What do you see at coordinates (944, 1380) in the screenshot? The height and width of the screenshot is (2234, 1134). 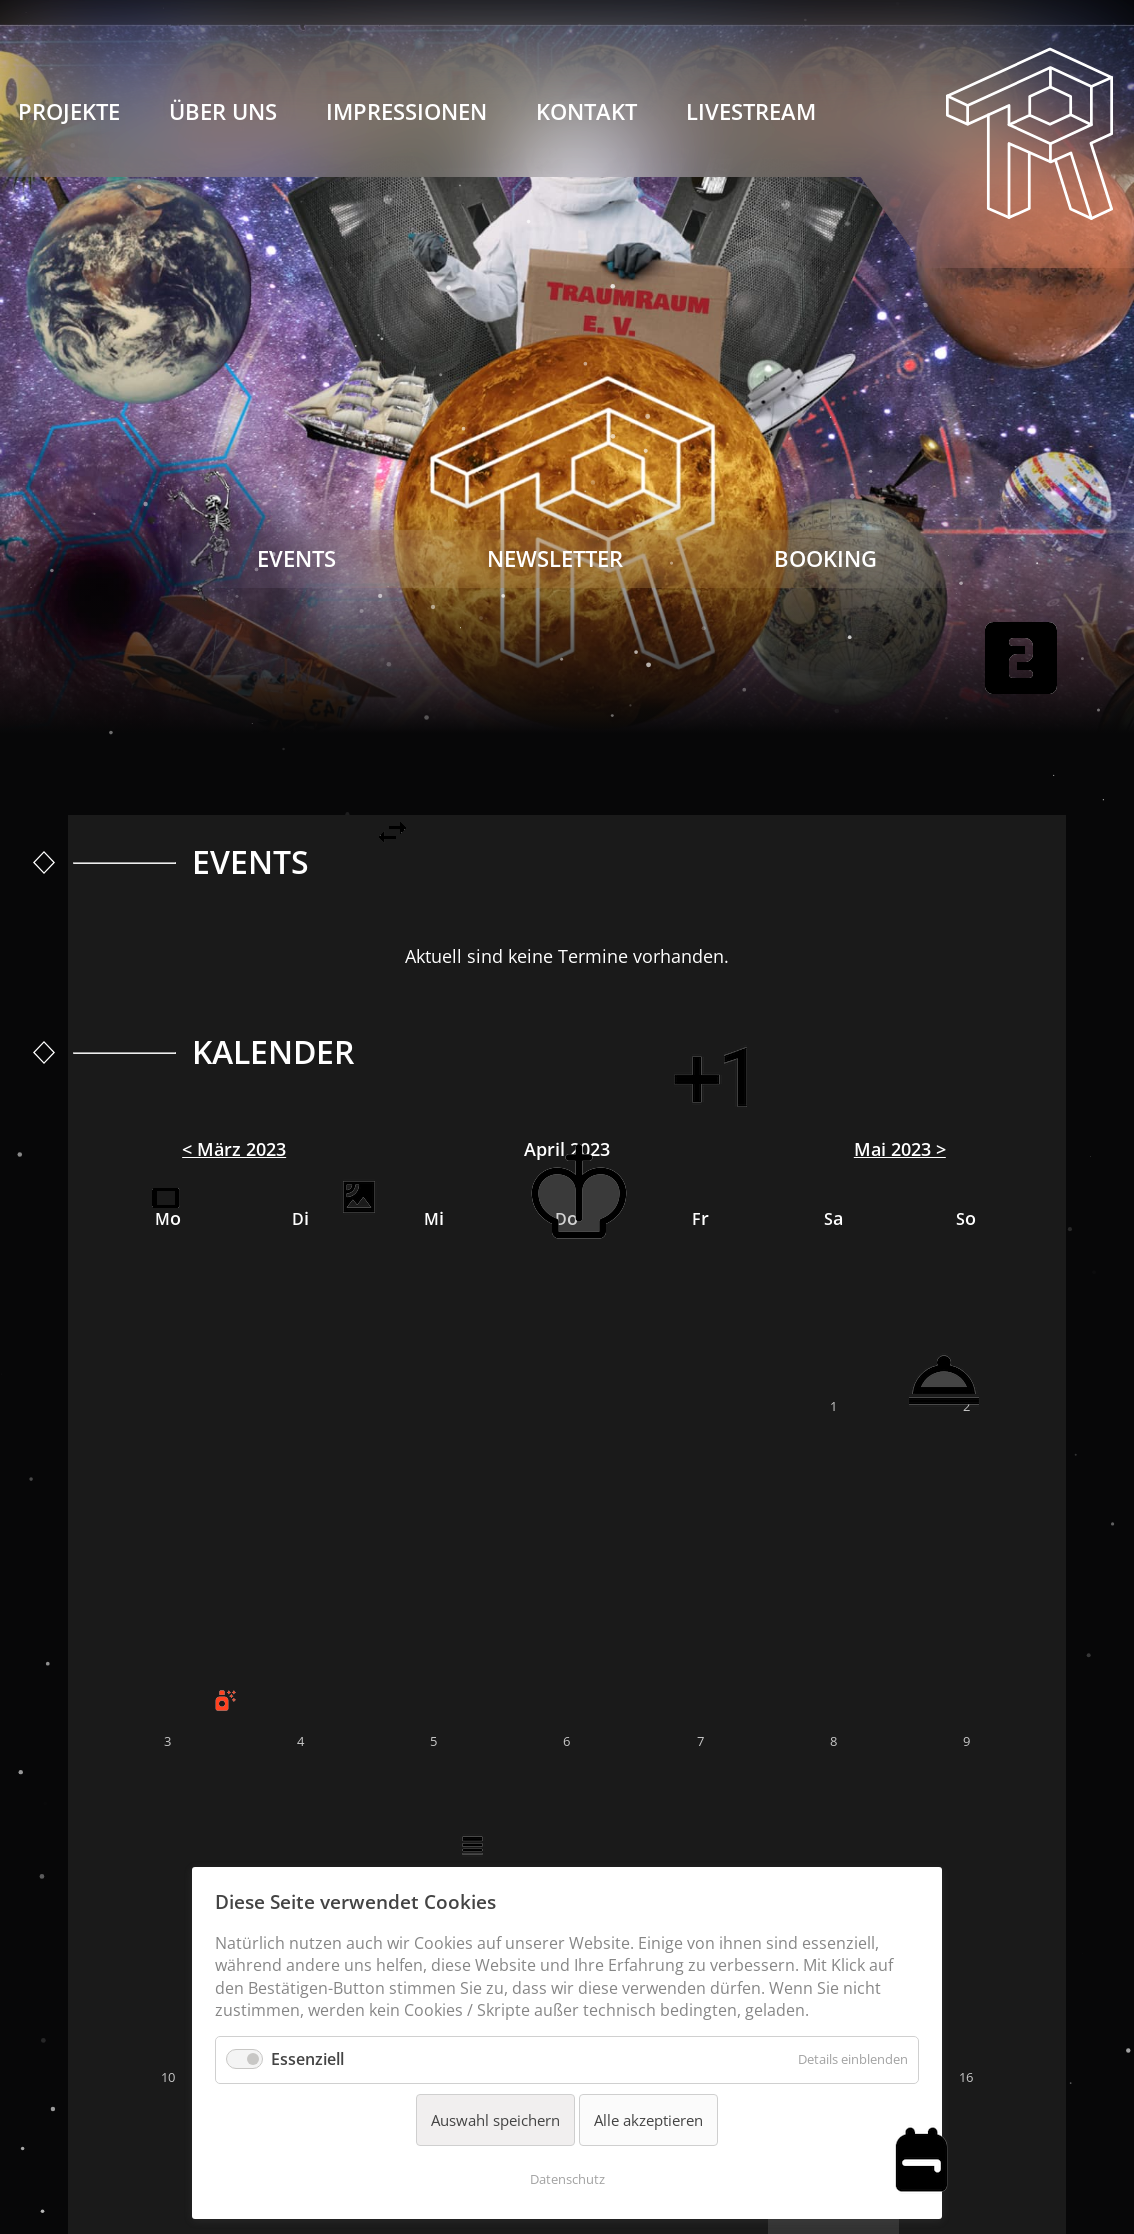 I see `request room service or hotel amenities` at bounding box center [944, 1380].